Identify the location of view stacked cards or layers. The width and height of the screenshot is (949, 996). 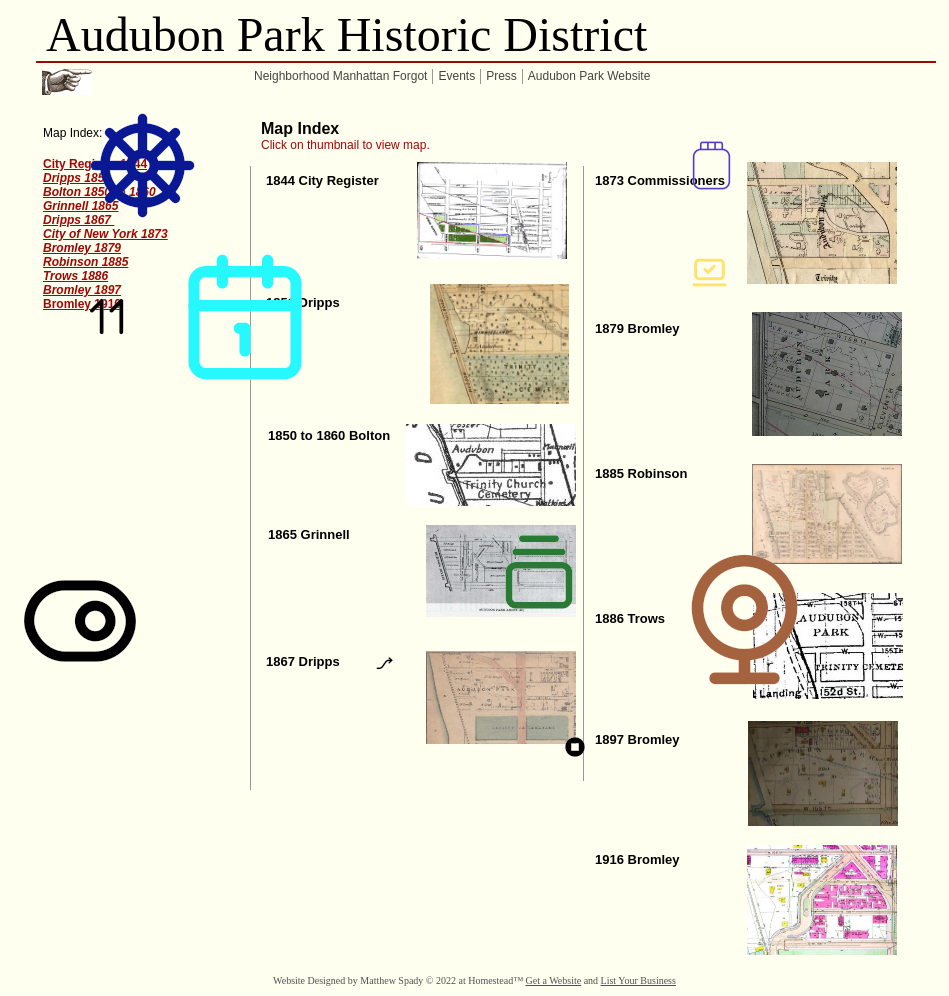
(539, 572).